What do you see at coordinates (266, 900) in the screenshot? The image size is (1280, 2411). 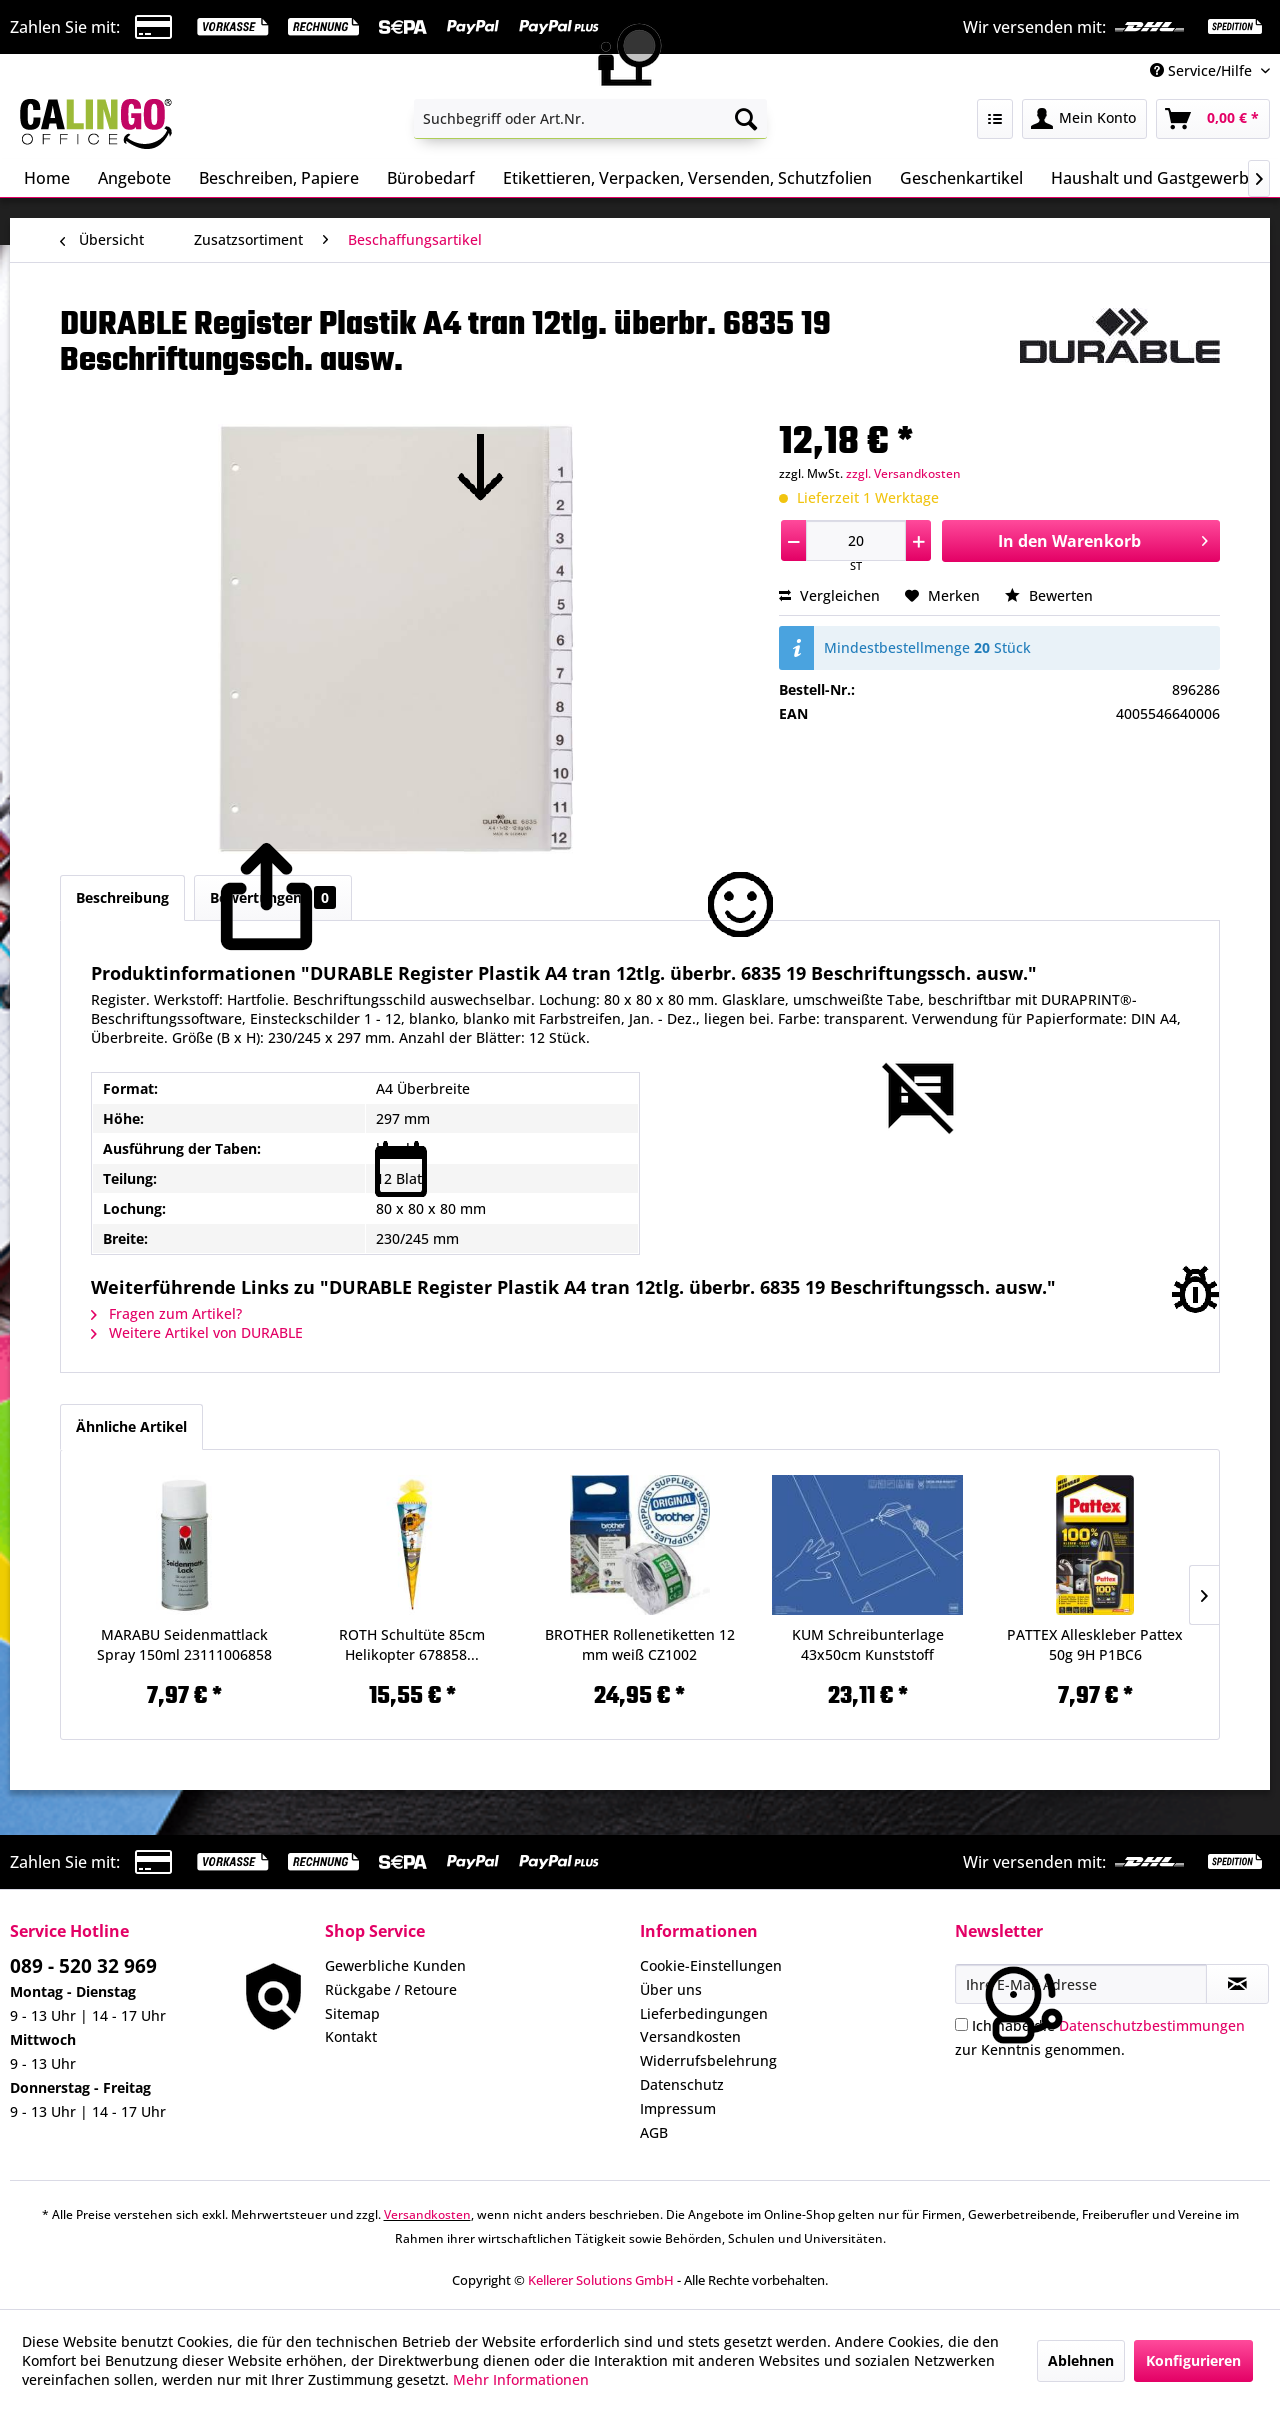 I see `export or share content to another app` at bounding box center [266, 900].